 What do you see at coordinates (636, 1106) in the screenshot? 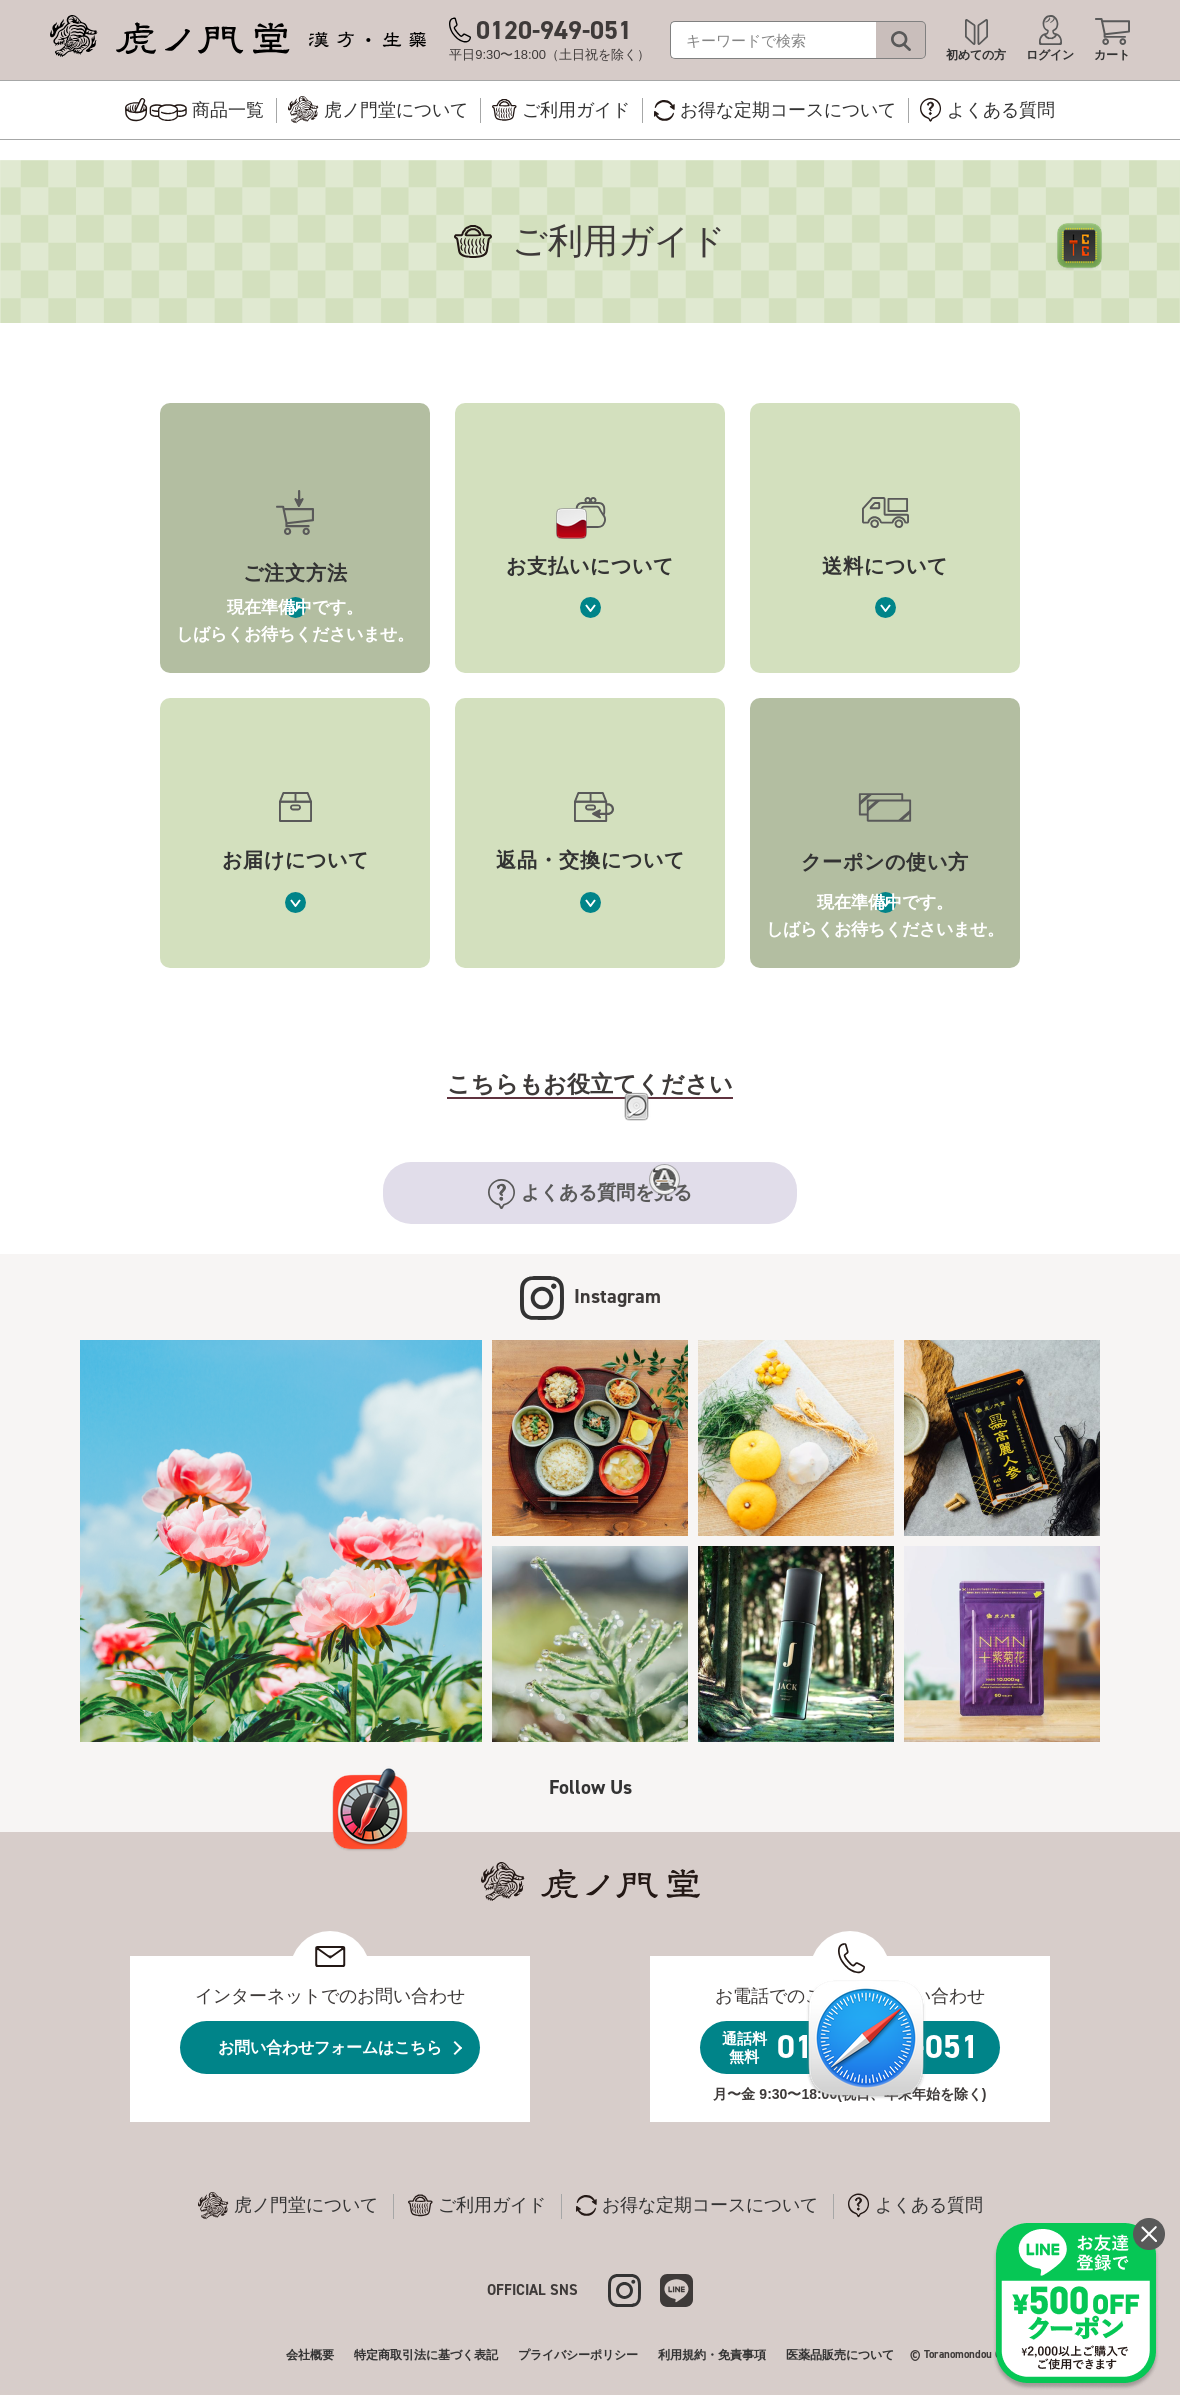
I see `open gnome disk utility application` at bounding box center [636, 1106].